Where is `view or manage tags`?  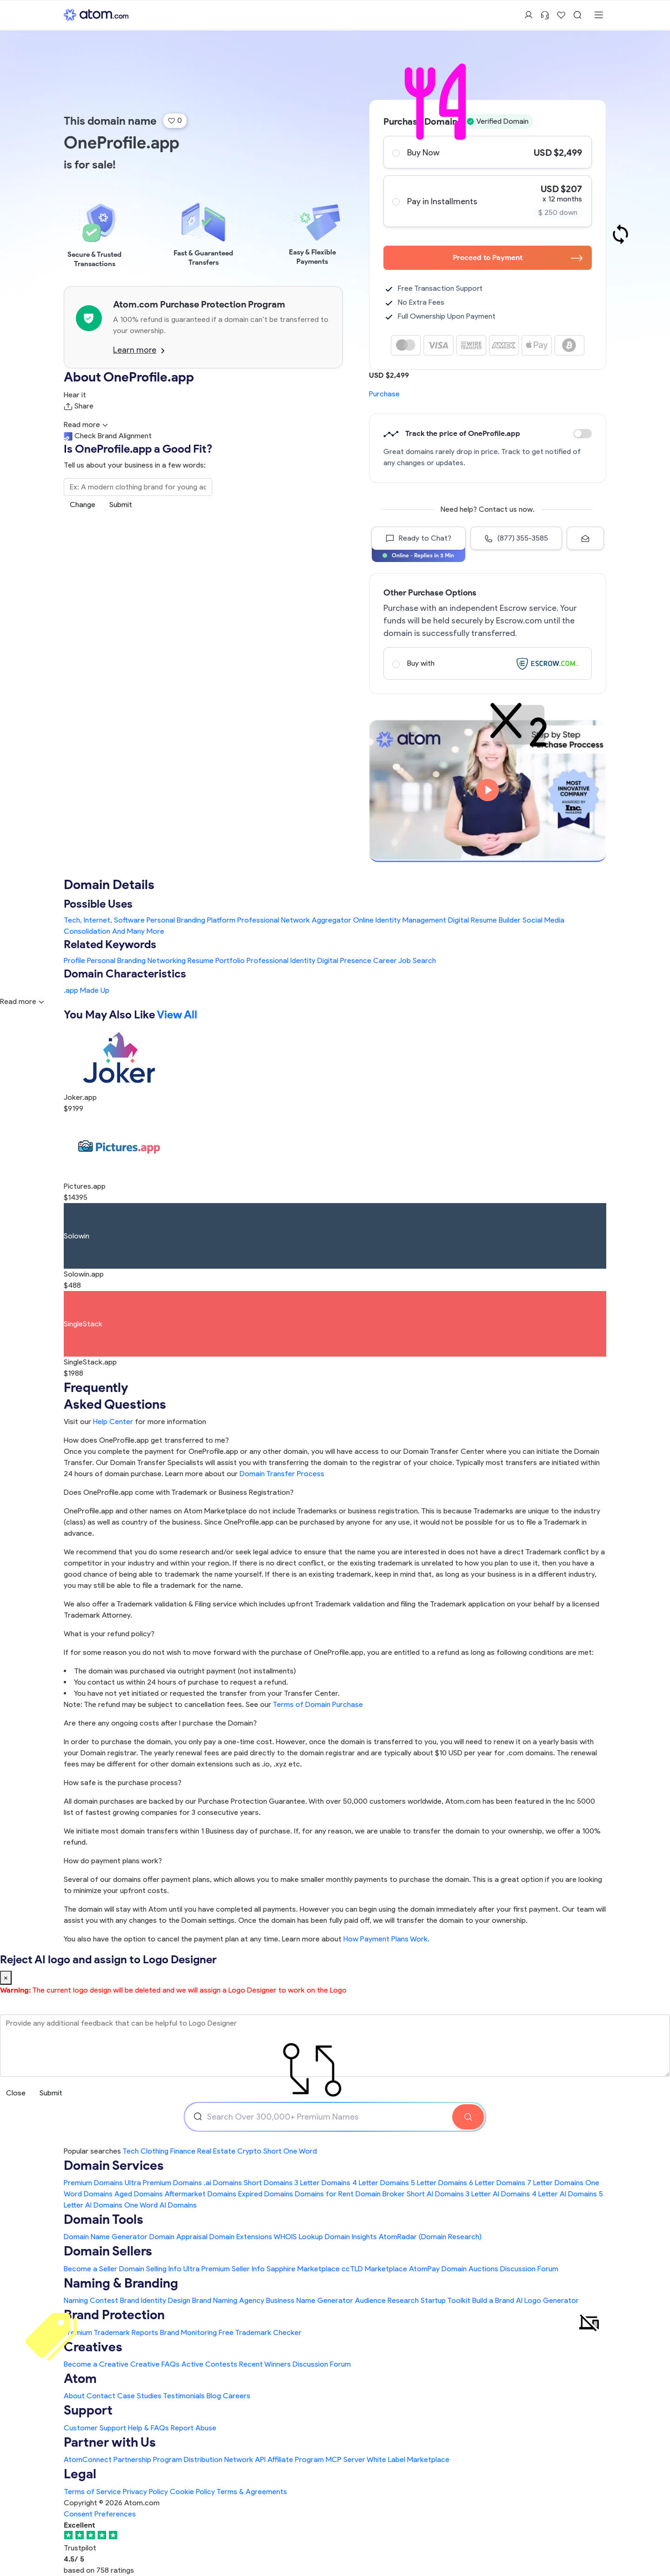 view or manage tags is located at coordinates (51, 2337).